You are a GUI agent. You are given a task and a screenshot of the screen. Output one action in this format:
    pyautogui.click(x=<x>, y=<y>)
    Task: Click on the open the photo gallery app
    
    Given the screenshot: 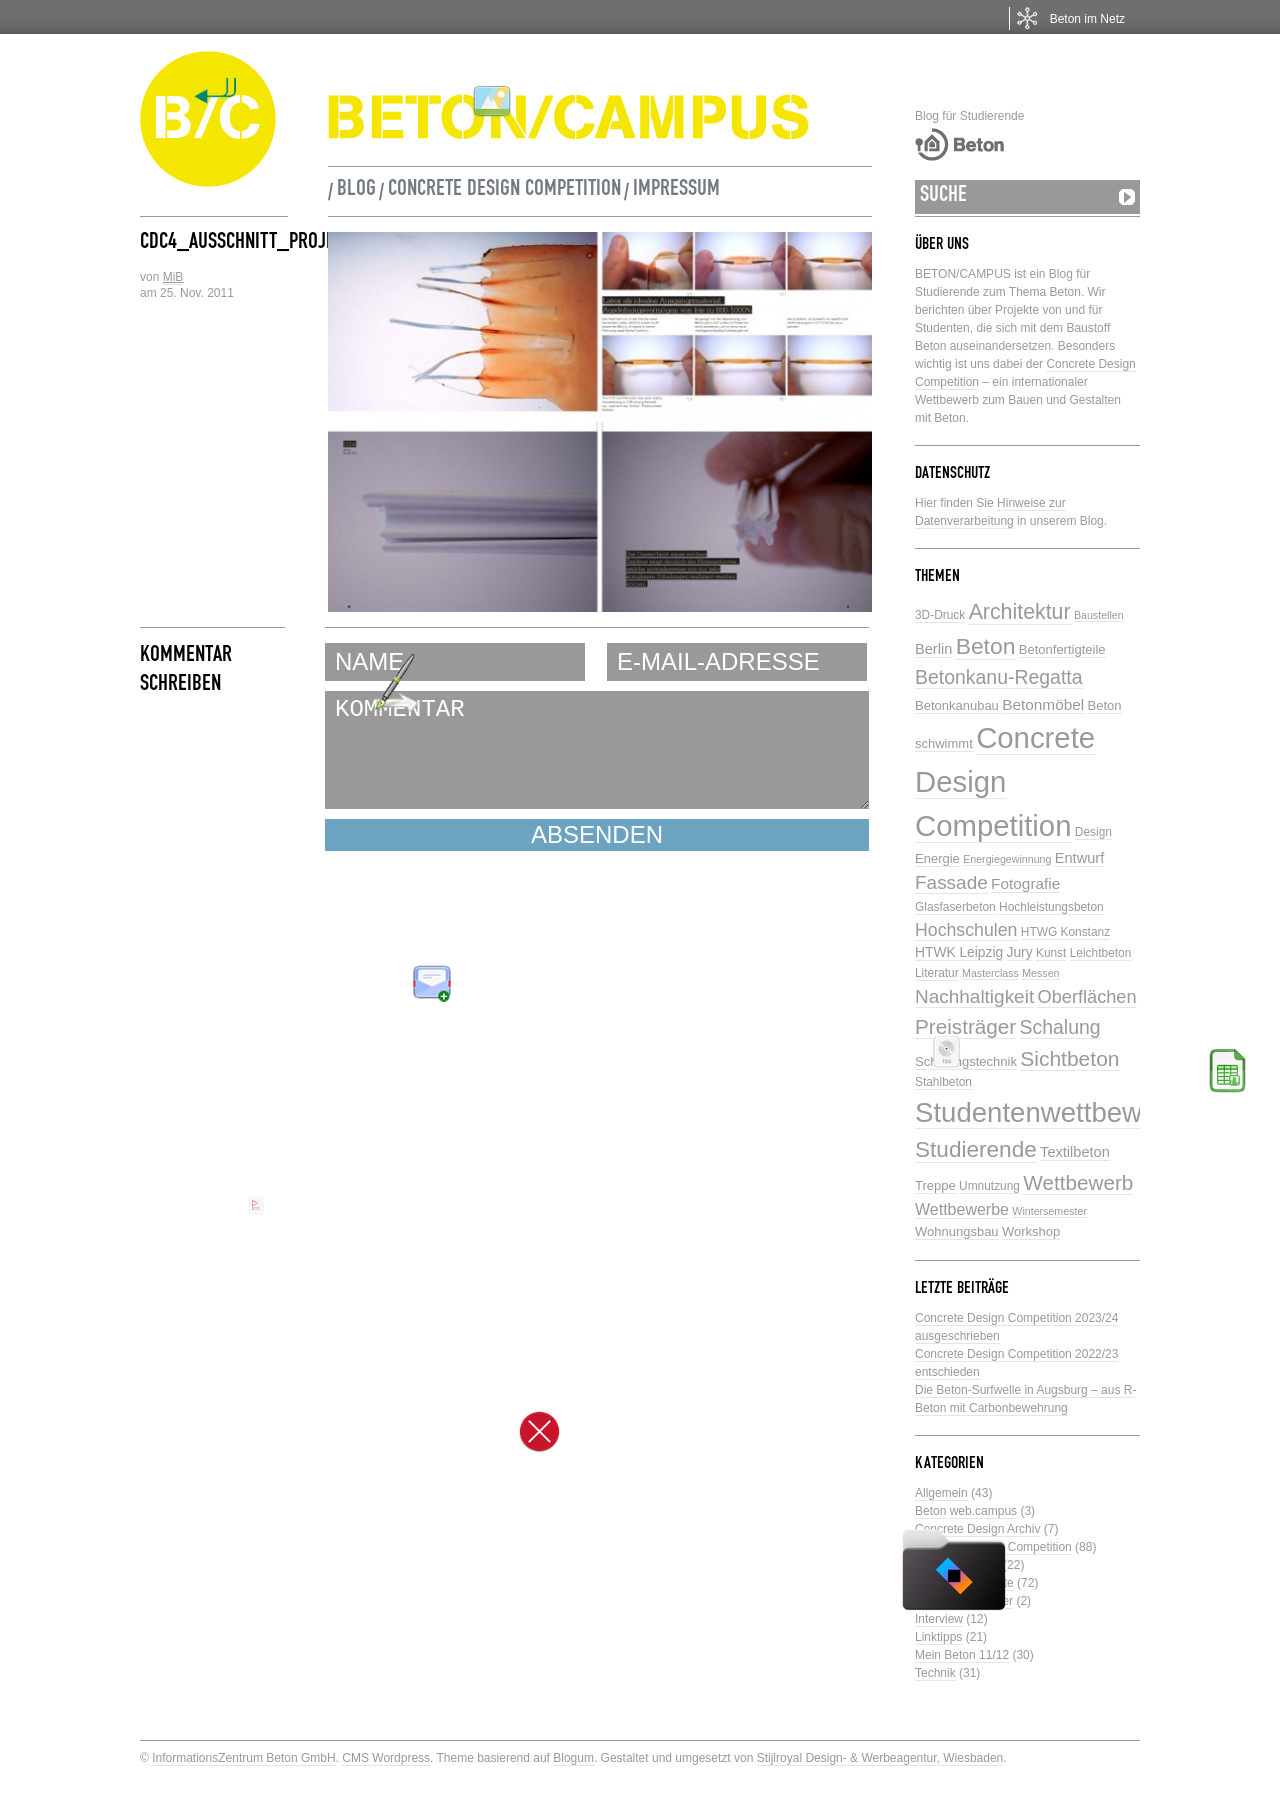 What is the action you would take?
    pyautogui.click(x=492, y=101)
    